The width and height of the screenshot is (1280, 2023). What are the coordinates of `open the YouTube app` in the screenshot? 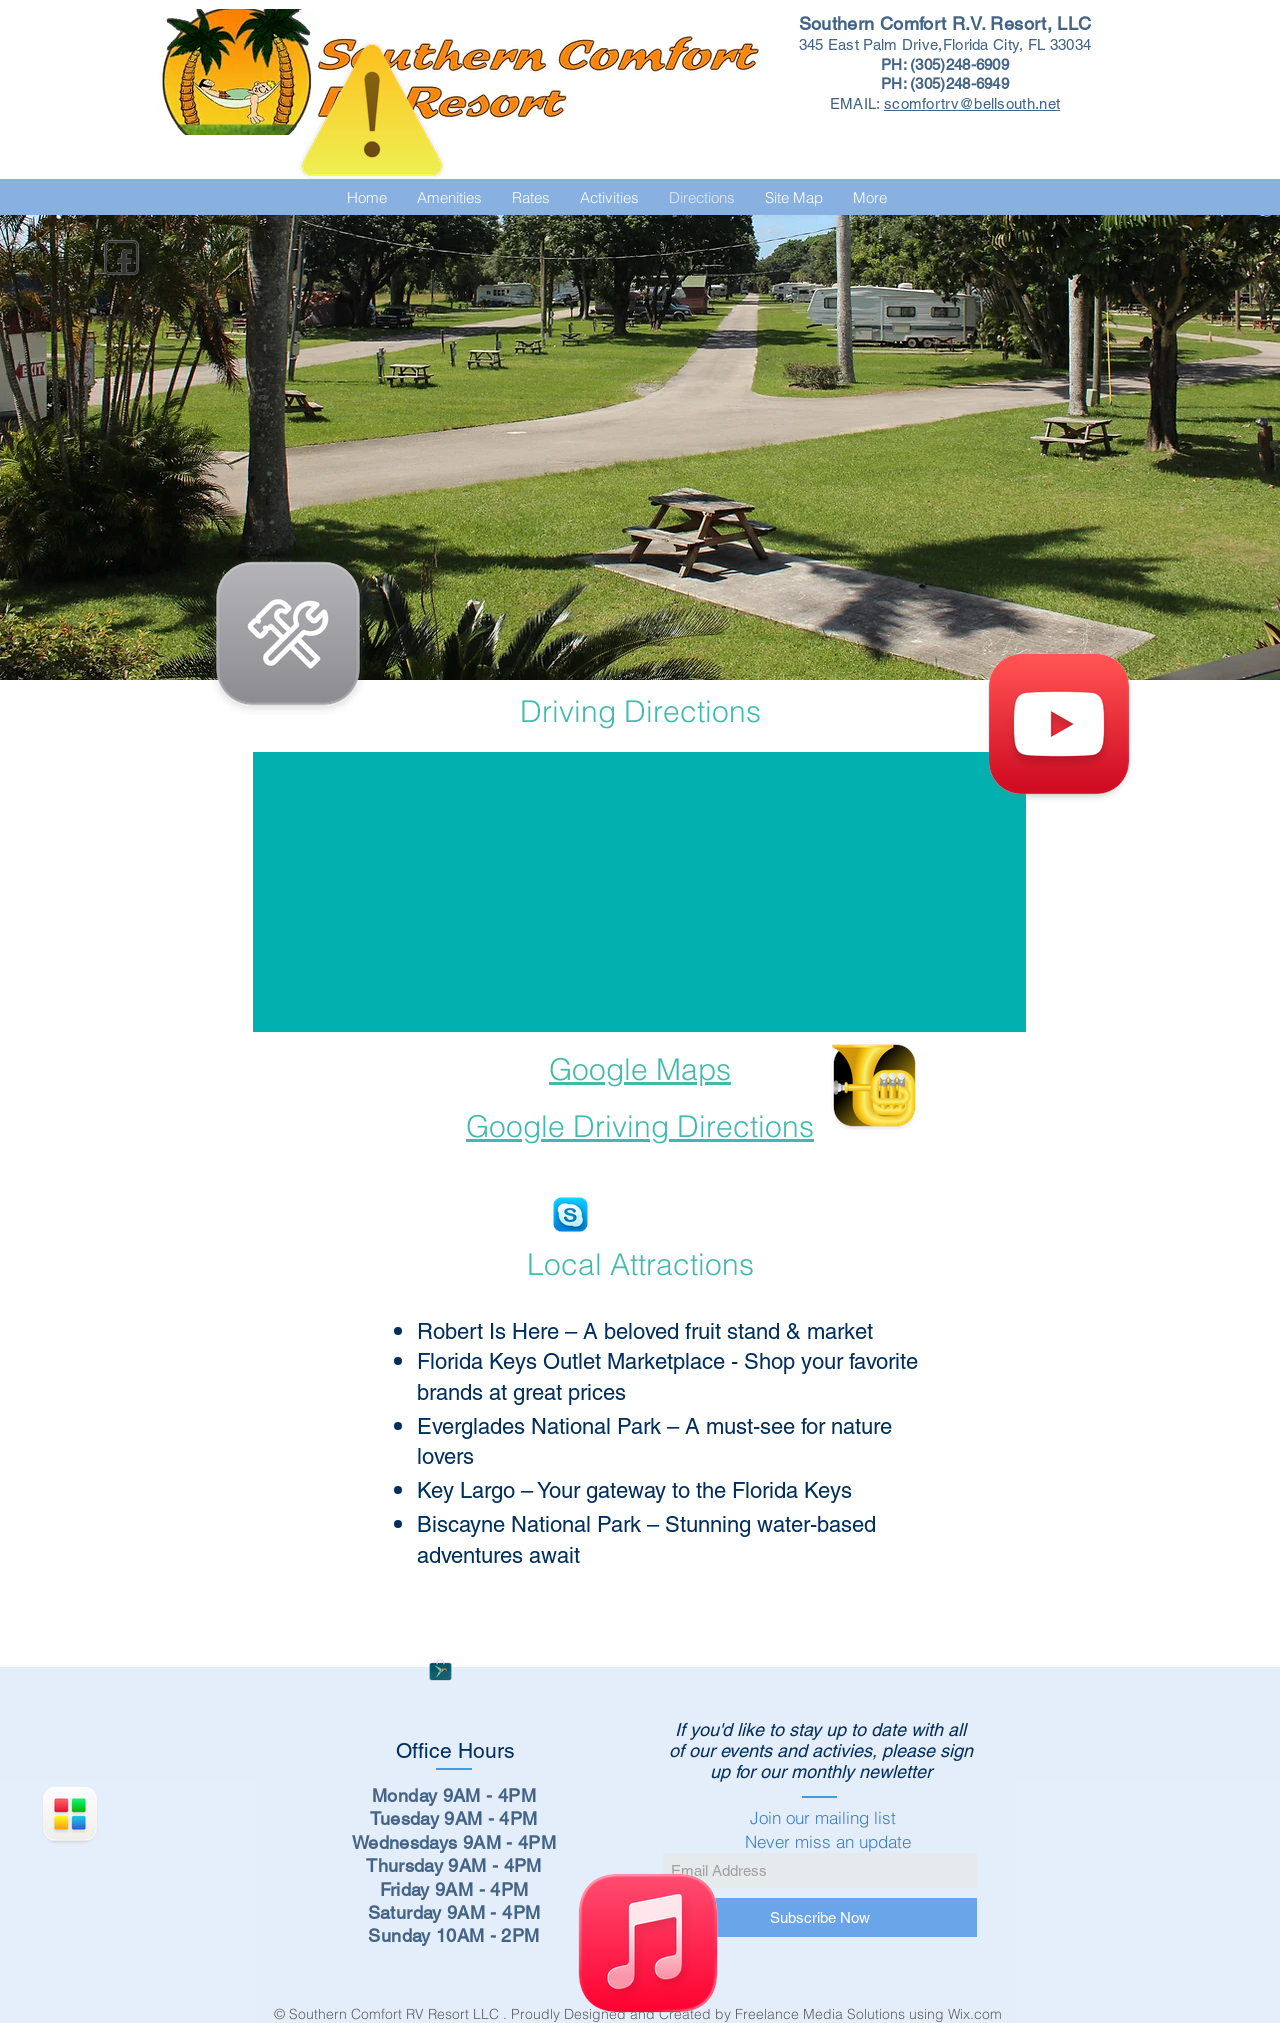 It's located at (1059, 724).